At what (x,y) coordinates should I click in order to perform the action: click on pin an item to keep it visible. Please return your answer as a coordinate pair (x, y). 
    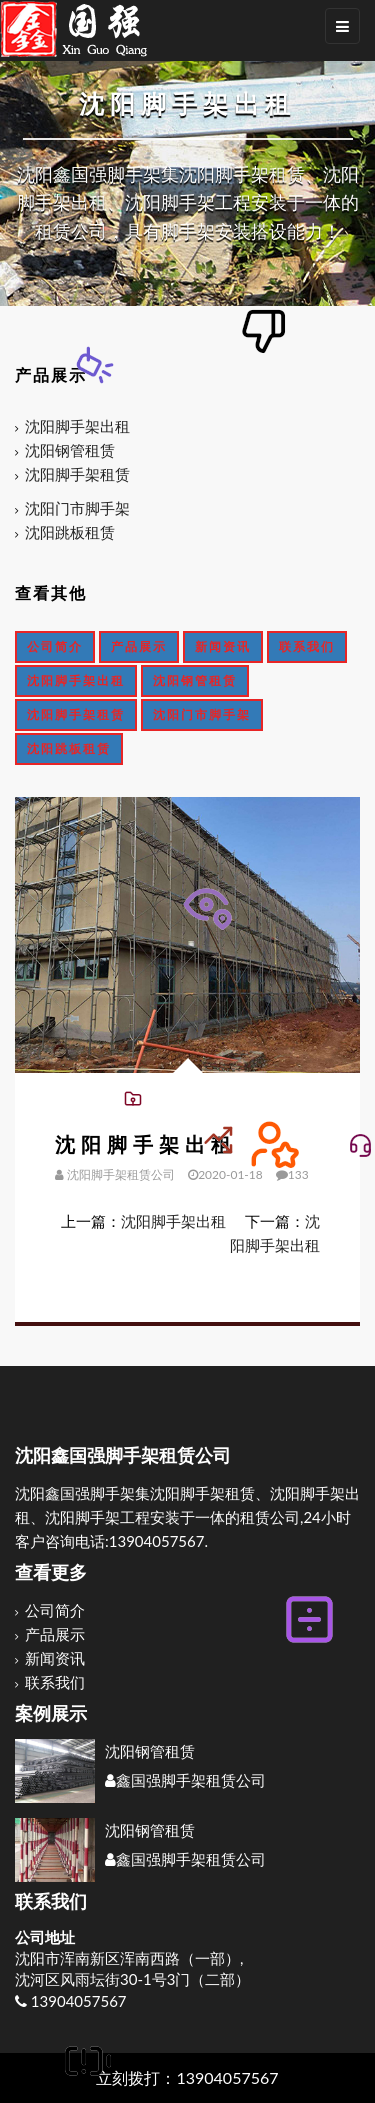
    Looking at the image, I should click on (72, 1019).